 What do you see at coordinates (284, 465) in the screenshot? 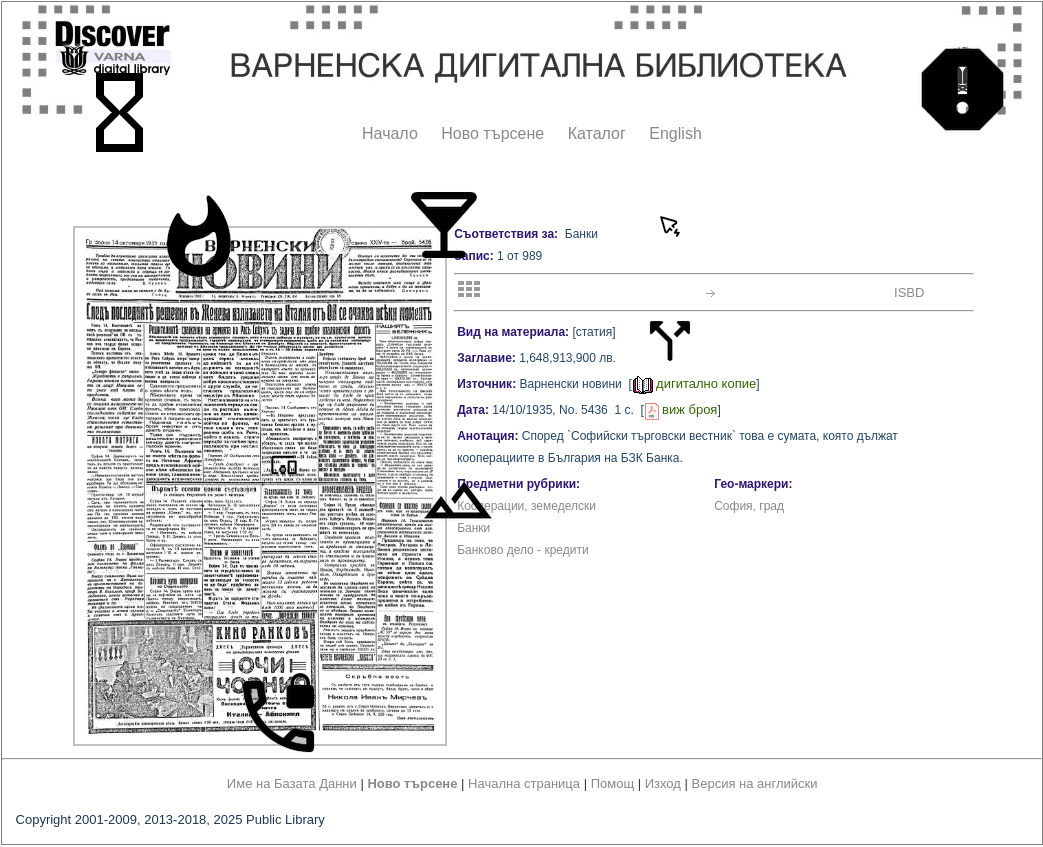
I see `view other connected devices` at bounding box center [284, 465].